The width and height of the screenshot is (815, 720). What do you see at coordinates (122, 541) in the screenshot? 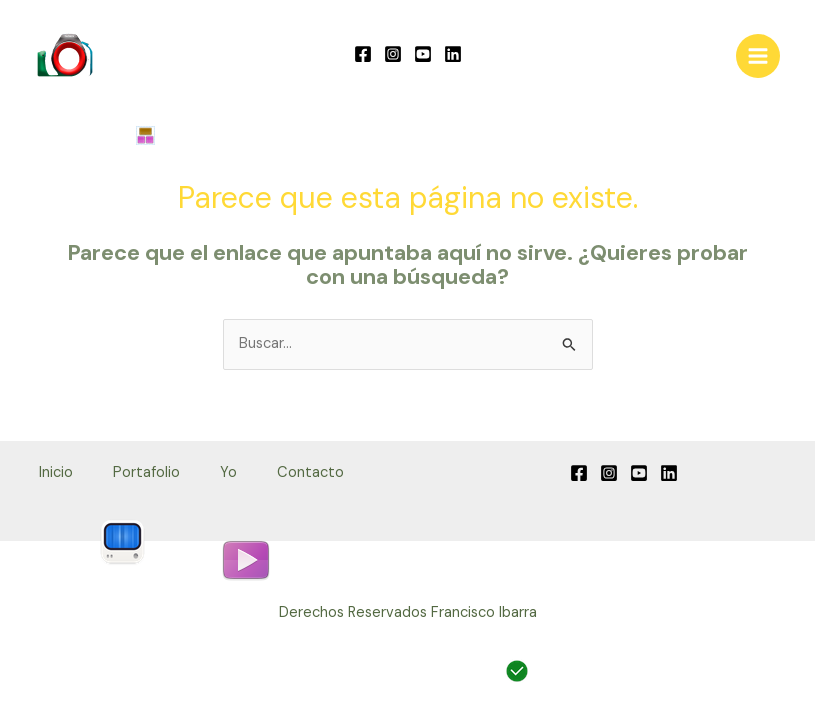
I see `open nostalgia app` at bounding box center [122, 541].